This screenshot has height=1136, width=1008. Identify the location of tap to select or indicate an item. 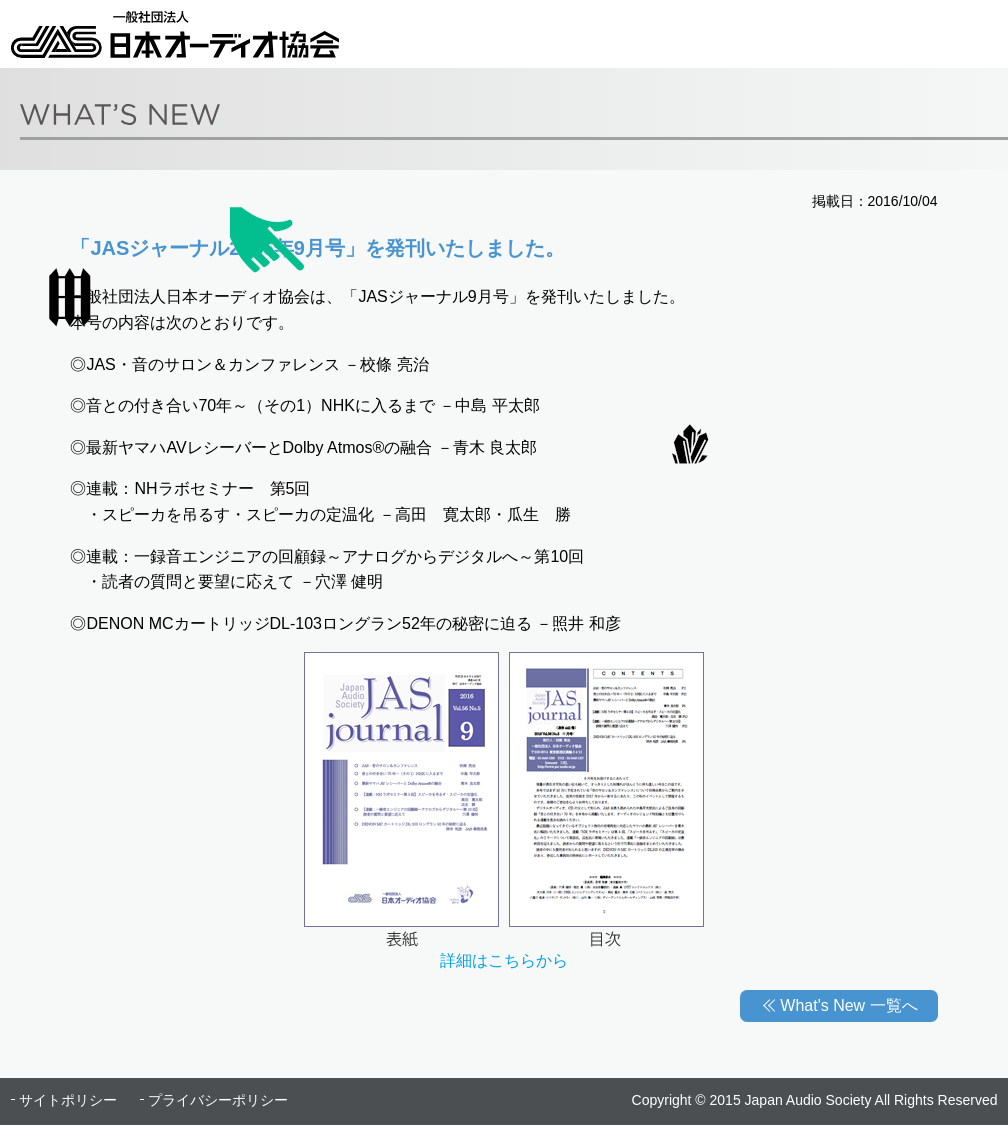
(267, 244).